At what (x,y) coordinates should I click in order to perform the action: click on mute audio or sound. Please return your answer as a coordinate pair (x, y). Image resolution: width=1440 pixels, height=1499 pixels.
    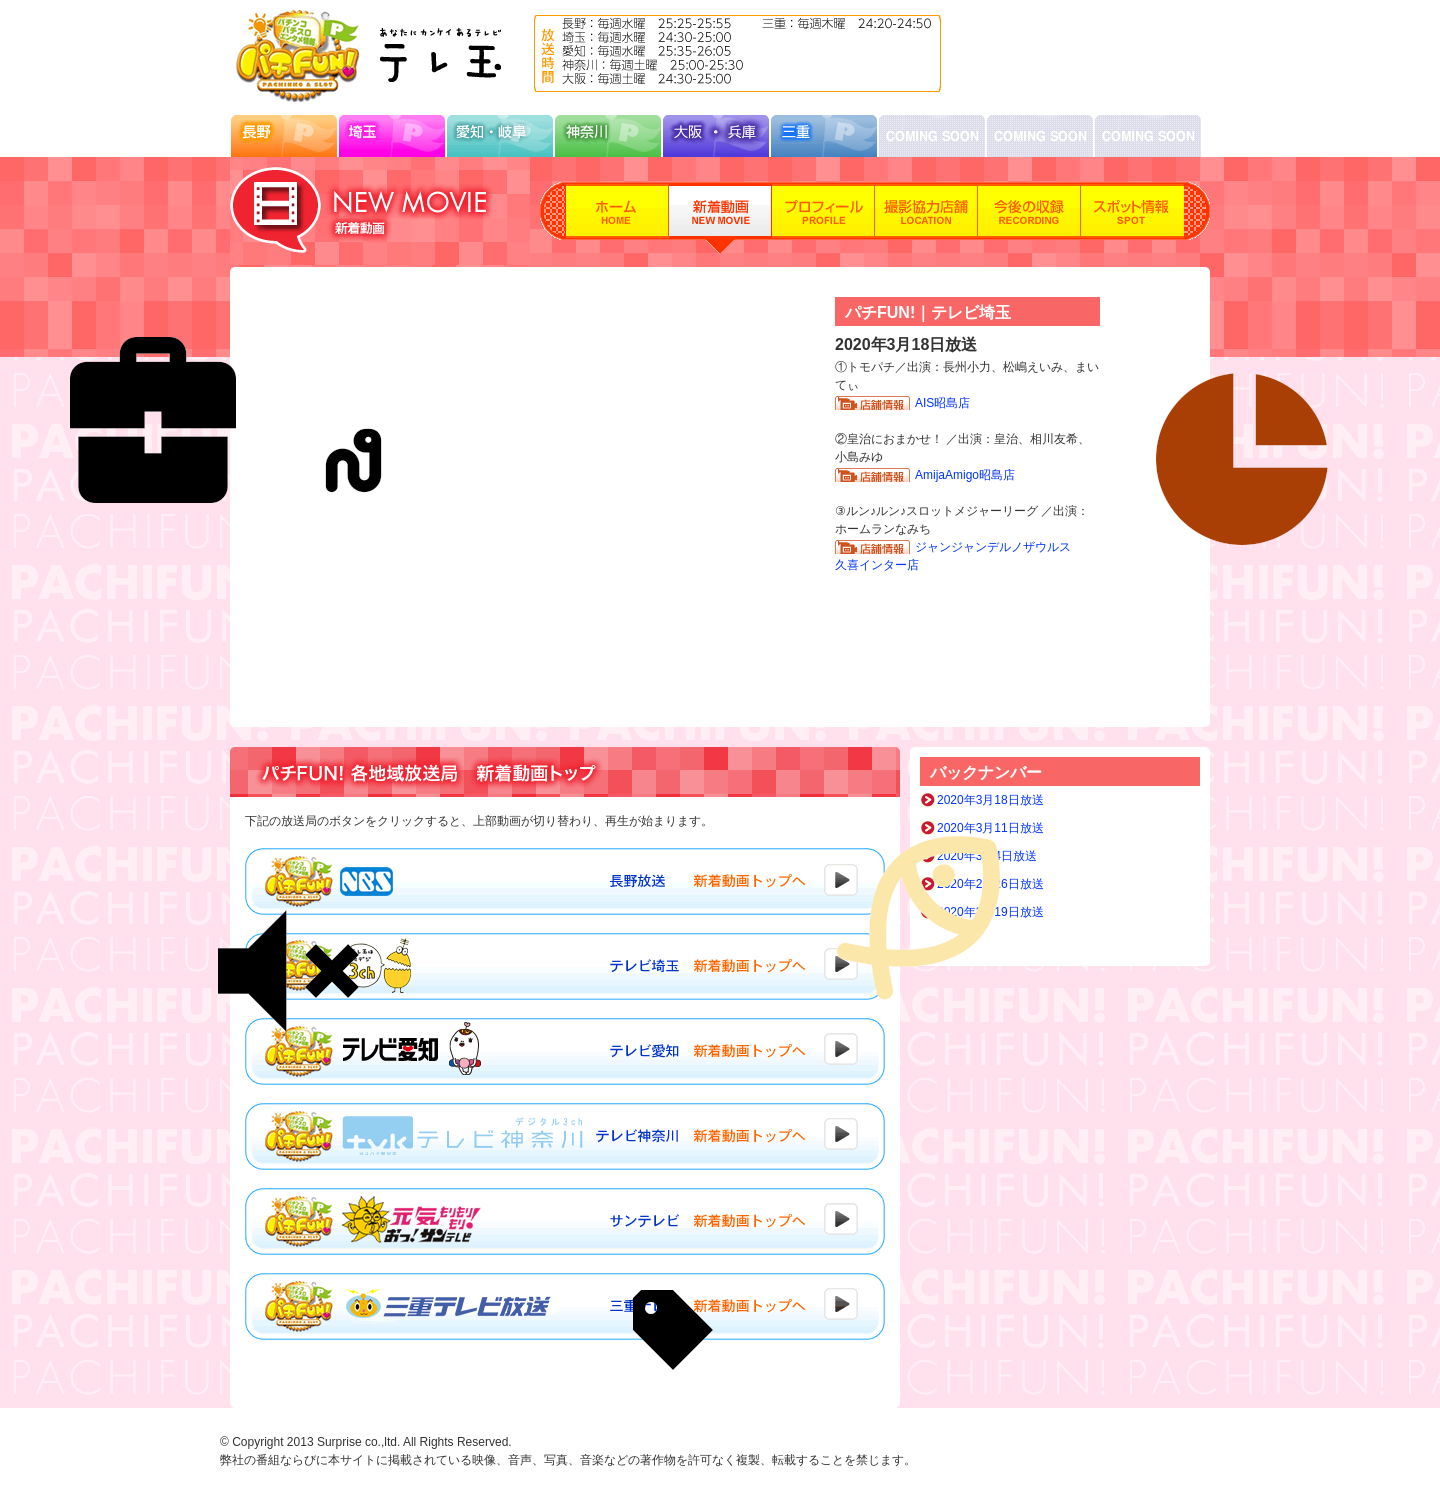
    Looking at the image, I should click on (294, 971).